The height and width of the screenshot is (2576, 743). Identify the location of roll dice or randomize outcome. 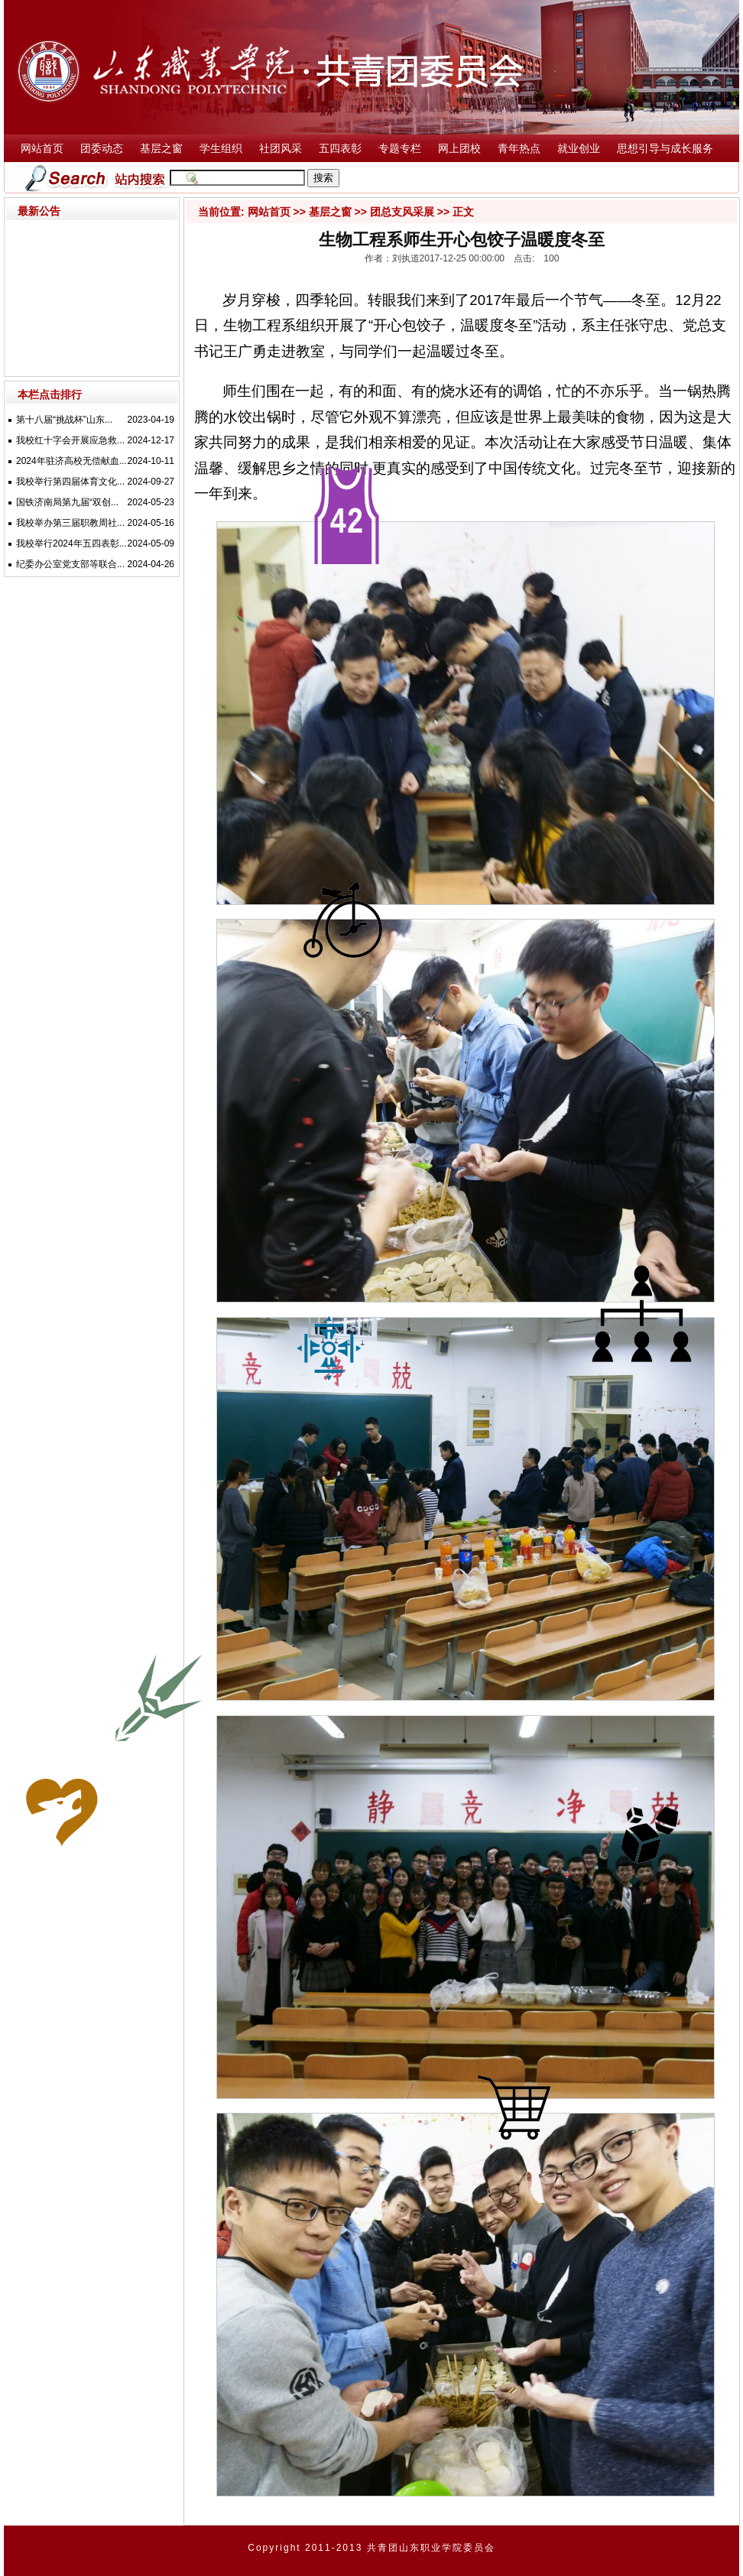
(649, 1835).